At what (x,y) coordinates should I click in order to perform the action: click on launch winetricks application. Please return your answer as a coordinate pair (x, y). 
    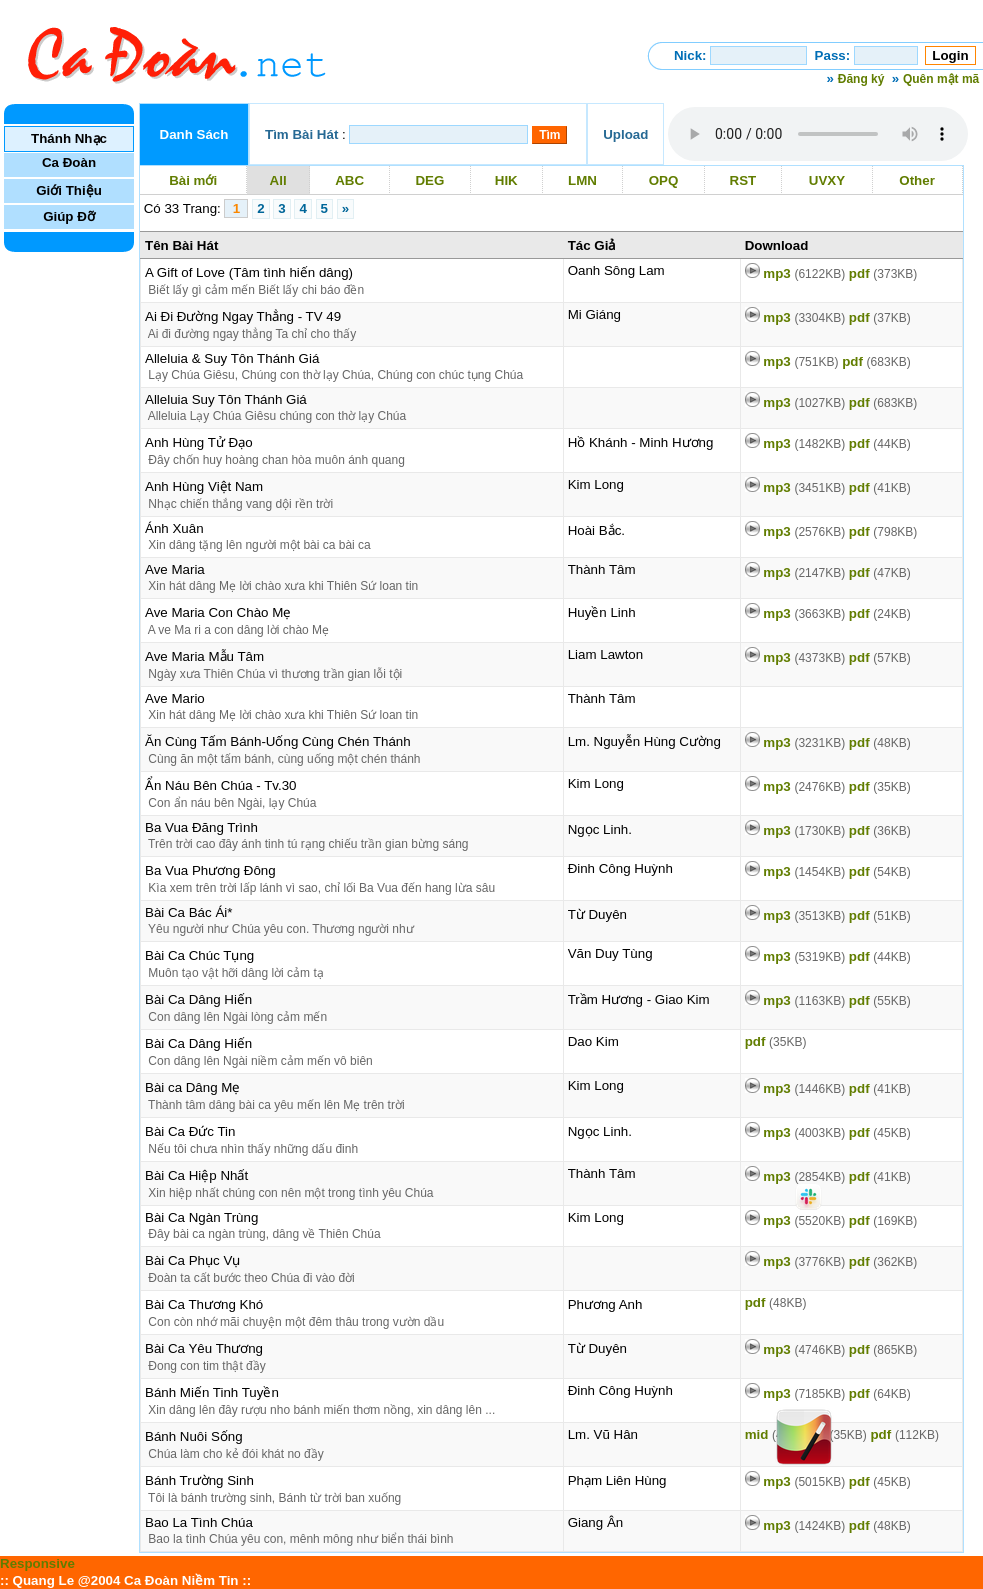
    Looking at the image, I should click on (804, 1437).